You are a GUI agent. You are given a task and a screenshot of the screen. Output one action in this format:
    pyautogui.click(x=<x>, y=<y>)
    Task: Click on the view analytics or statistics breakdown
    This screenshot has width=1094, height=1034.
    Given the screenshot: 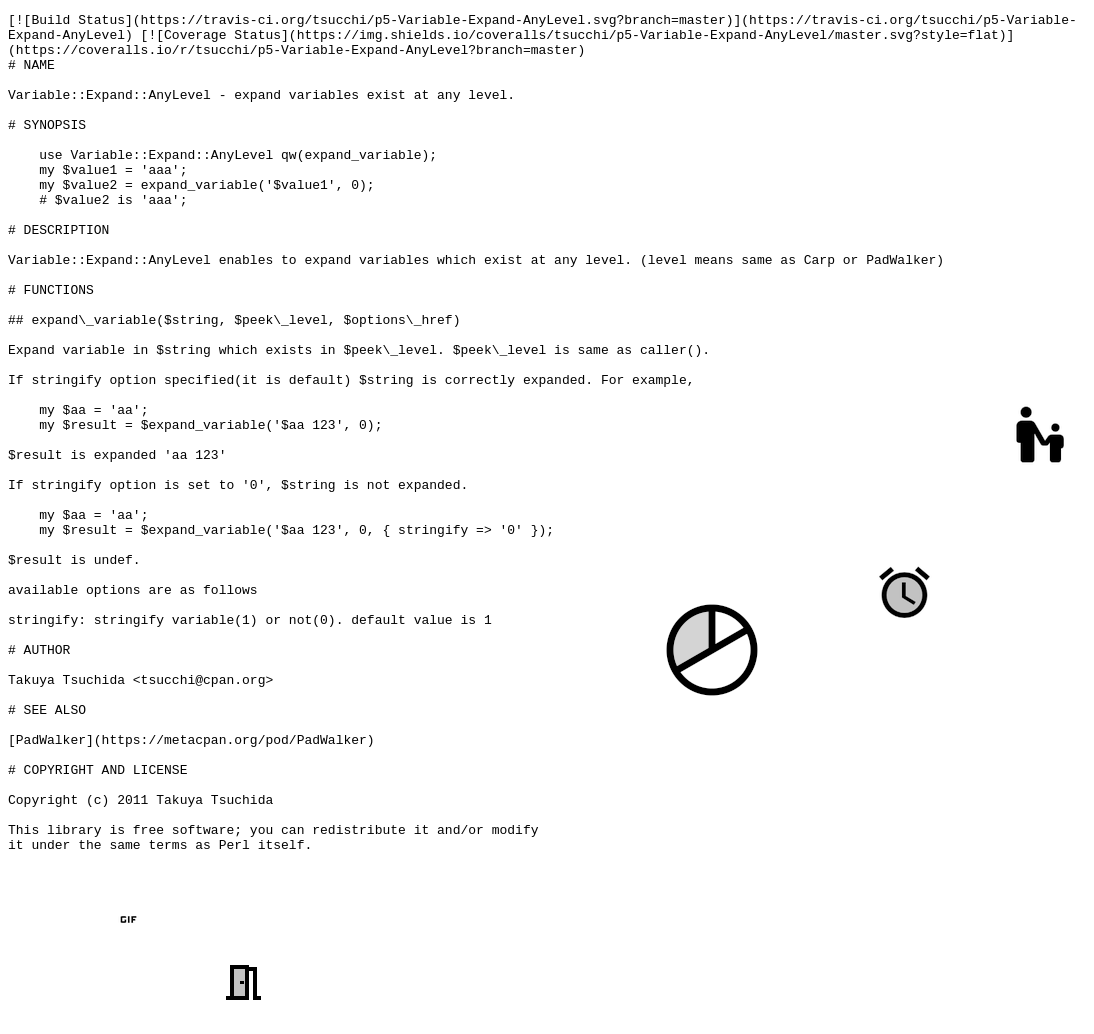 What is the action you would take?
    pyautogui.click(x=712, y=650)
    